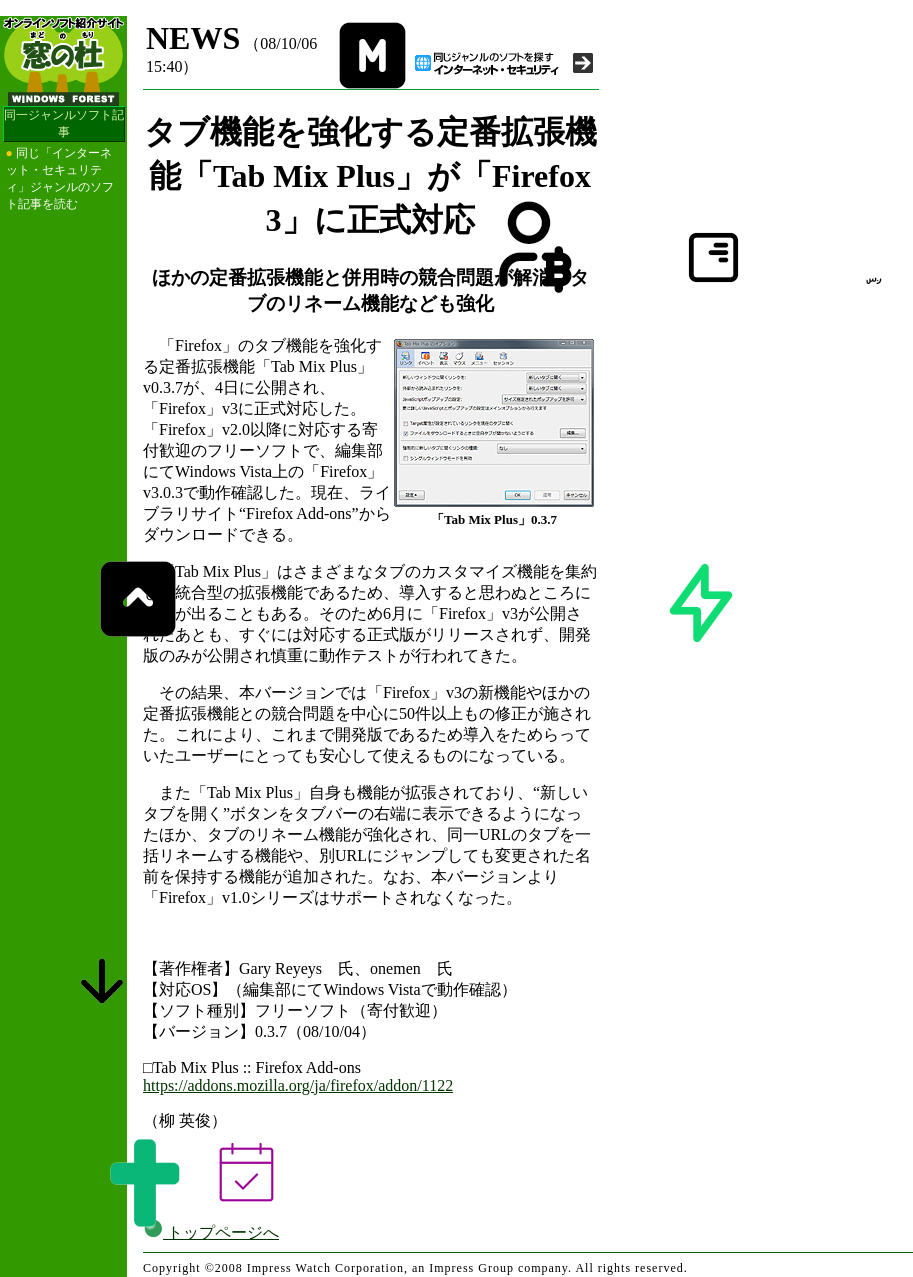 The image size is (913, 1277). What do you see at coordinates (873, 280) in the screenshot?
I see `indicates price or amount in Saudi riyals` at bounding box center [873, 280].